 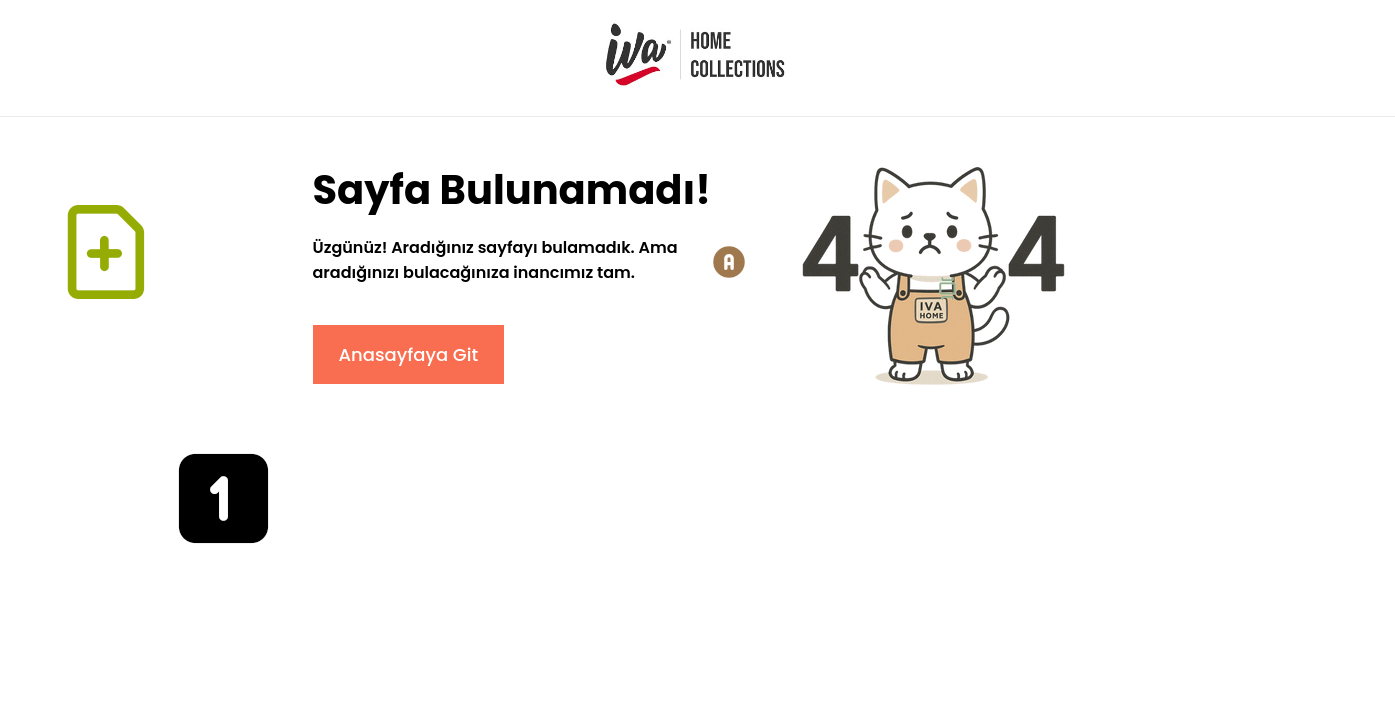 What do you see at coordinates (729, 262) in the screenshot?
I see `select option A in a multiple choice interface` at bounding box center [729, 262].